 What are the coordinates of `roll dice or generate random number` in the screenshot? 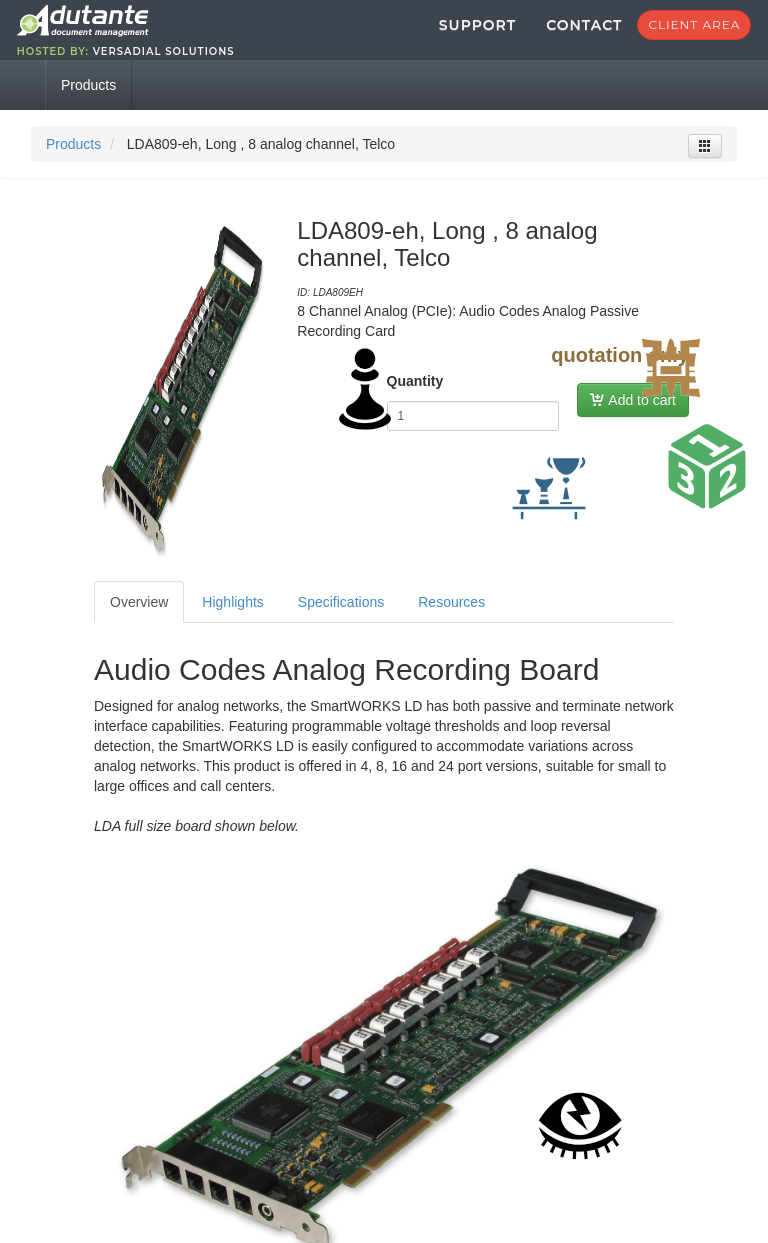 It's located at (707, 467).